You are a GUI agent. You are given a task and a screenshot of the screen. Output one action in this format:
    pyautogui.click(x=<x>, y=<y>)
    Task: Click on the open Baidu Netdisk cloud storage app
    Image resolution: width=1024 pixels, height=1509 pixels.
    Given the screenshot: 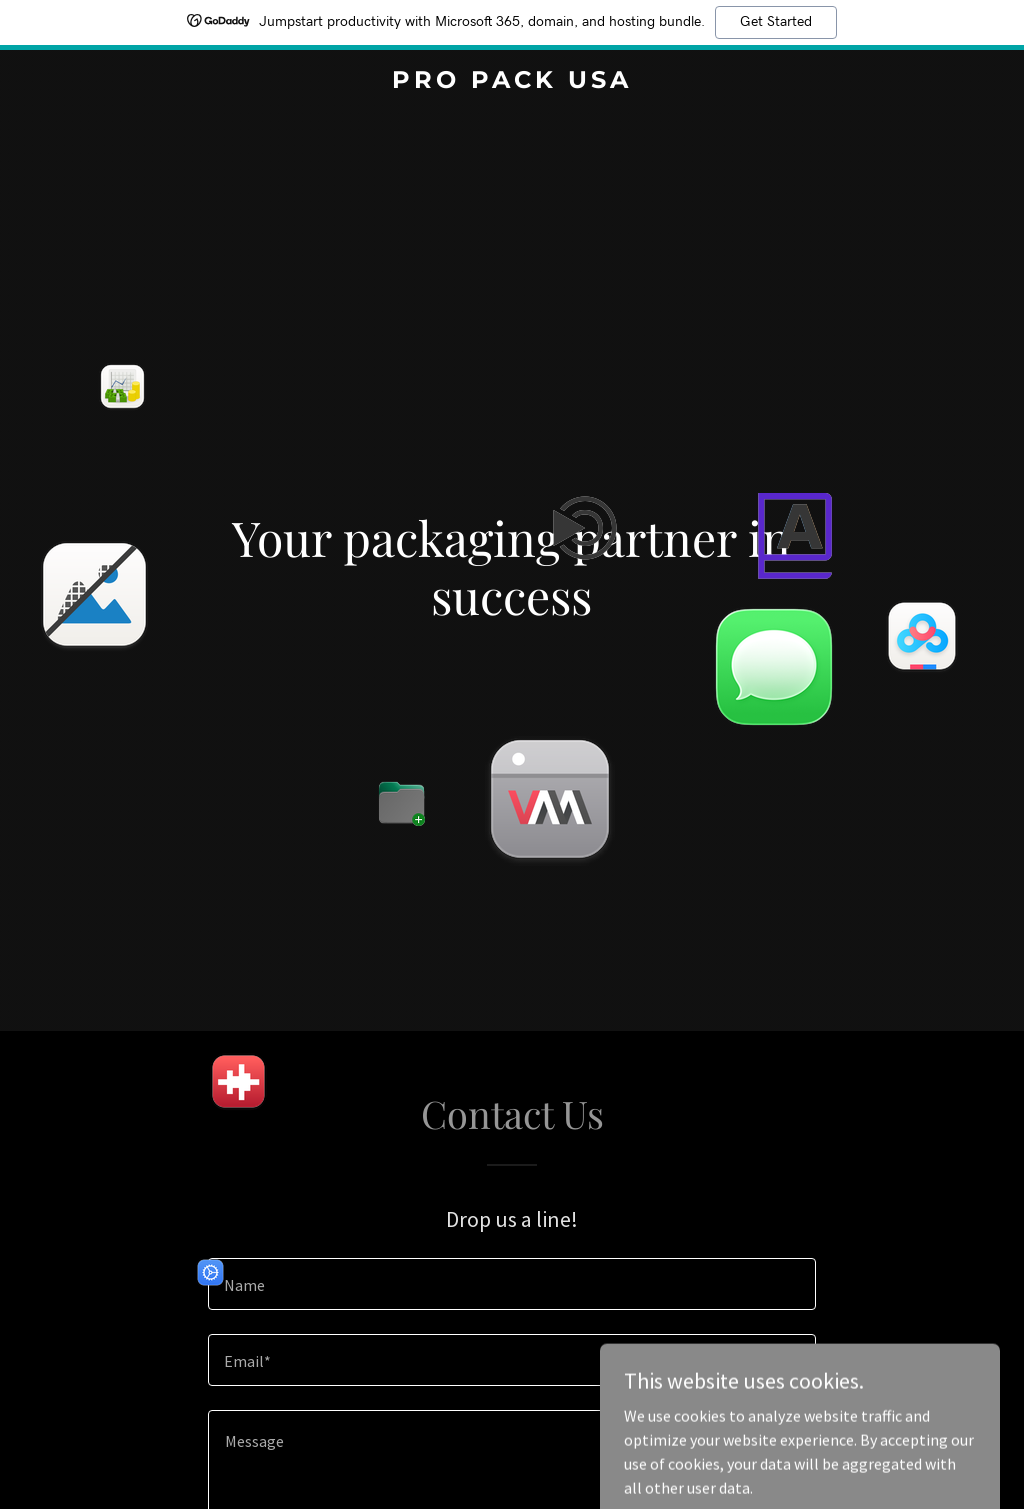 What is the action you would take?
    pyautogui.click(x=922, y=636)
    